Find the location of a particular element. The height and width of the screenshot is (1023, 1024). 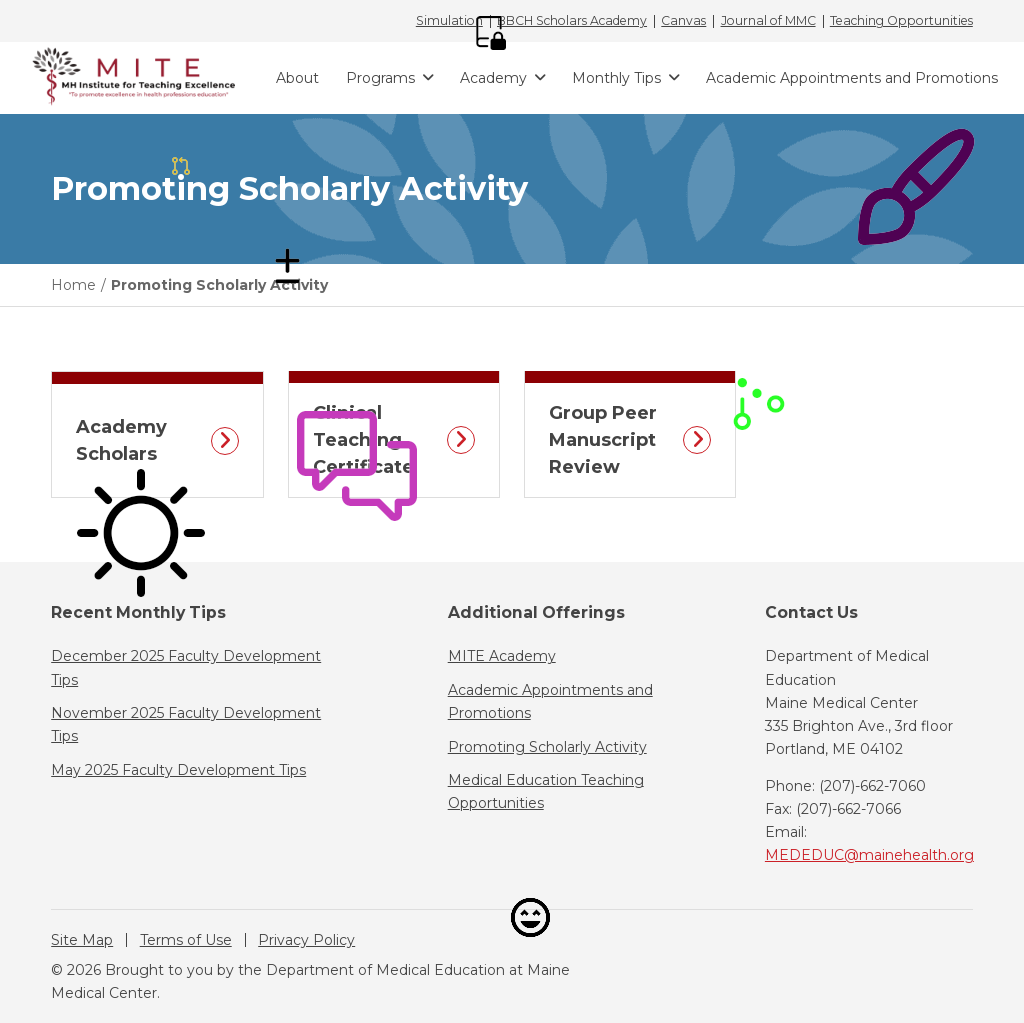

view code differences or changes is located at coordinates (287, 266).